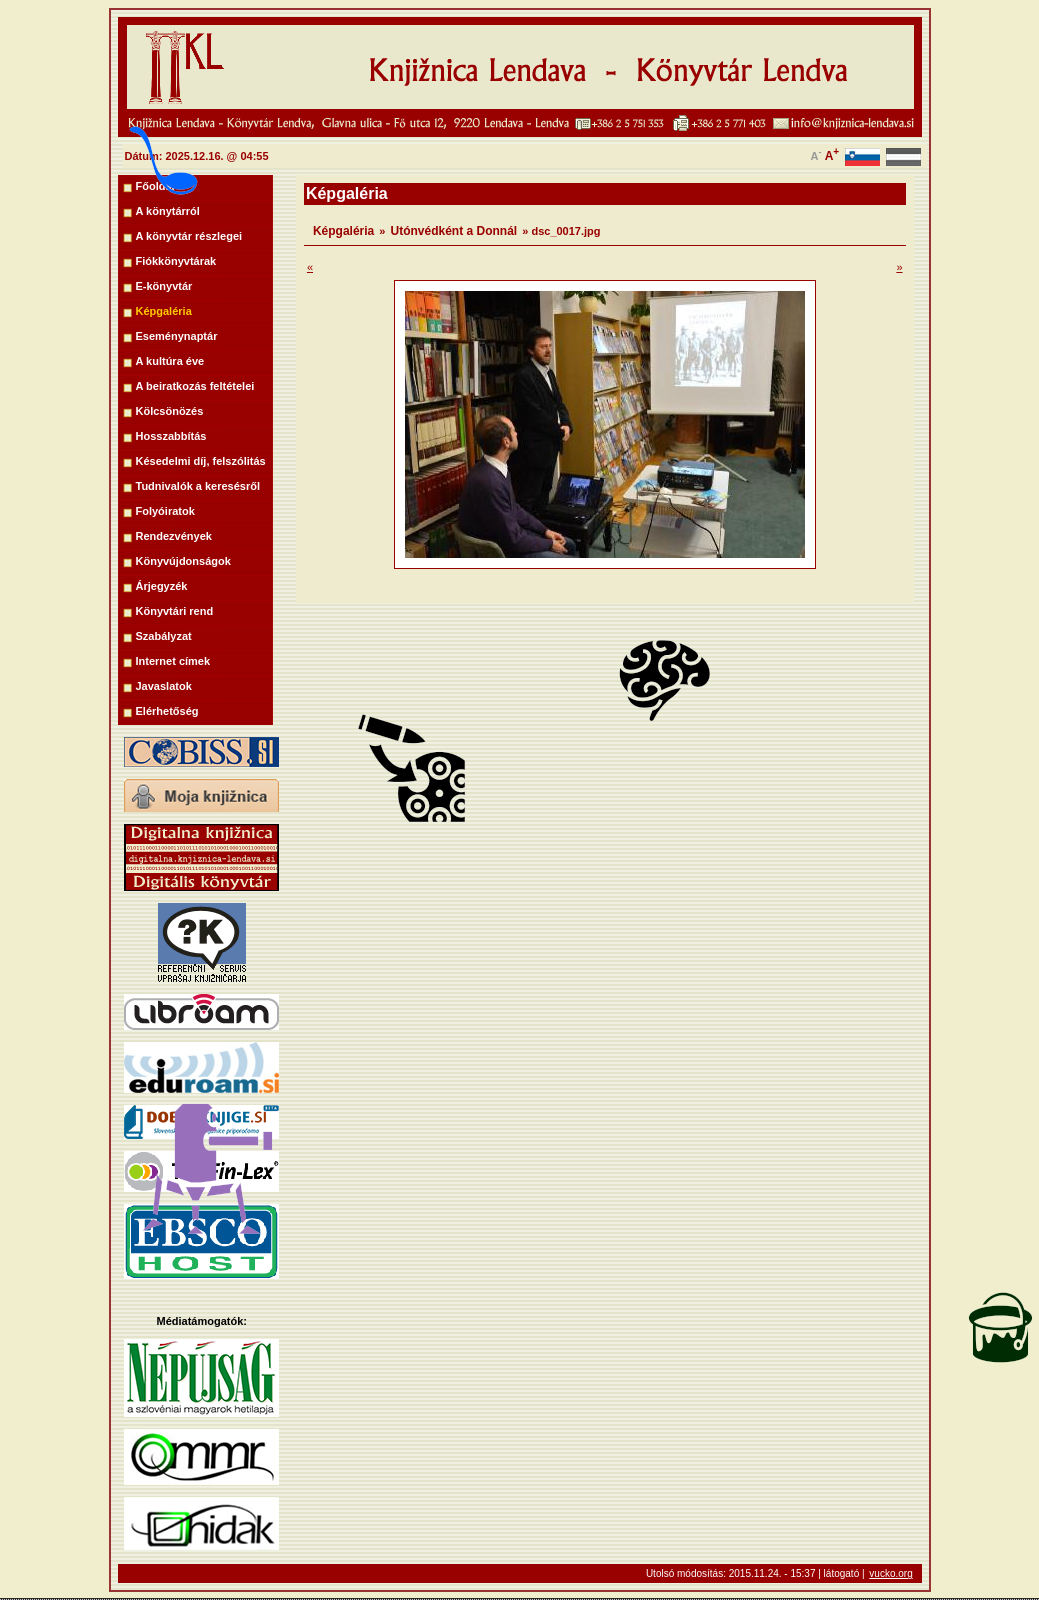  I want to click on deploy a walking turret unit, so click(209, 1166).